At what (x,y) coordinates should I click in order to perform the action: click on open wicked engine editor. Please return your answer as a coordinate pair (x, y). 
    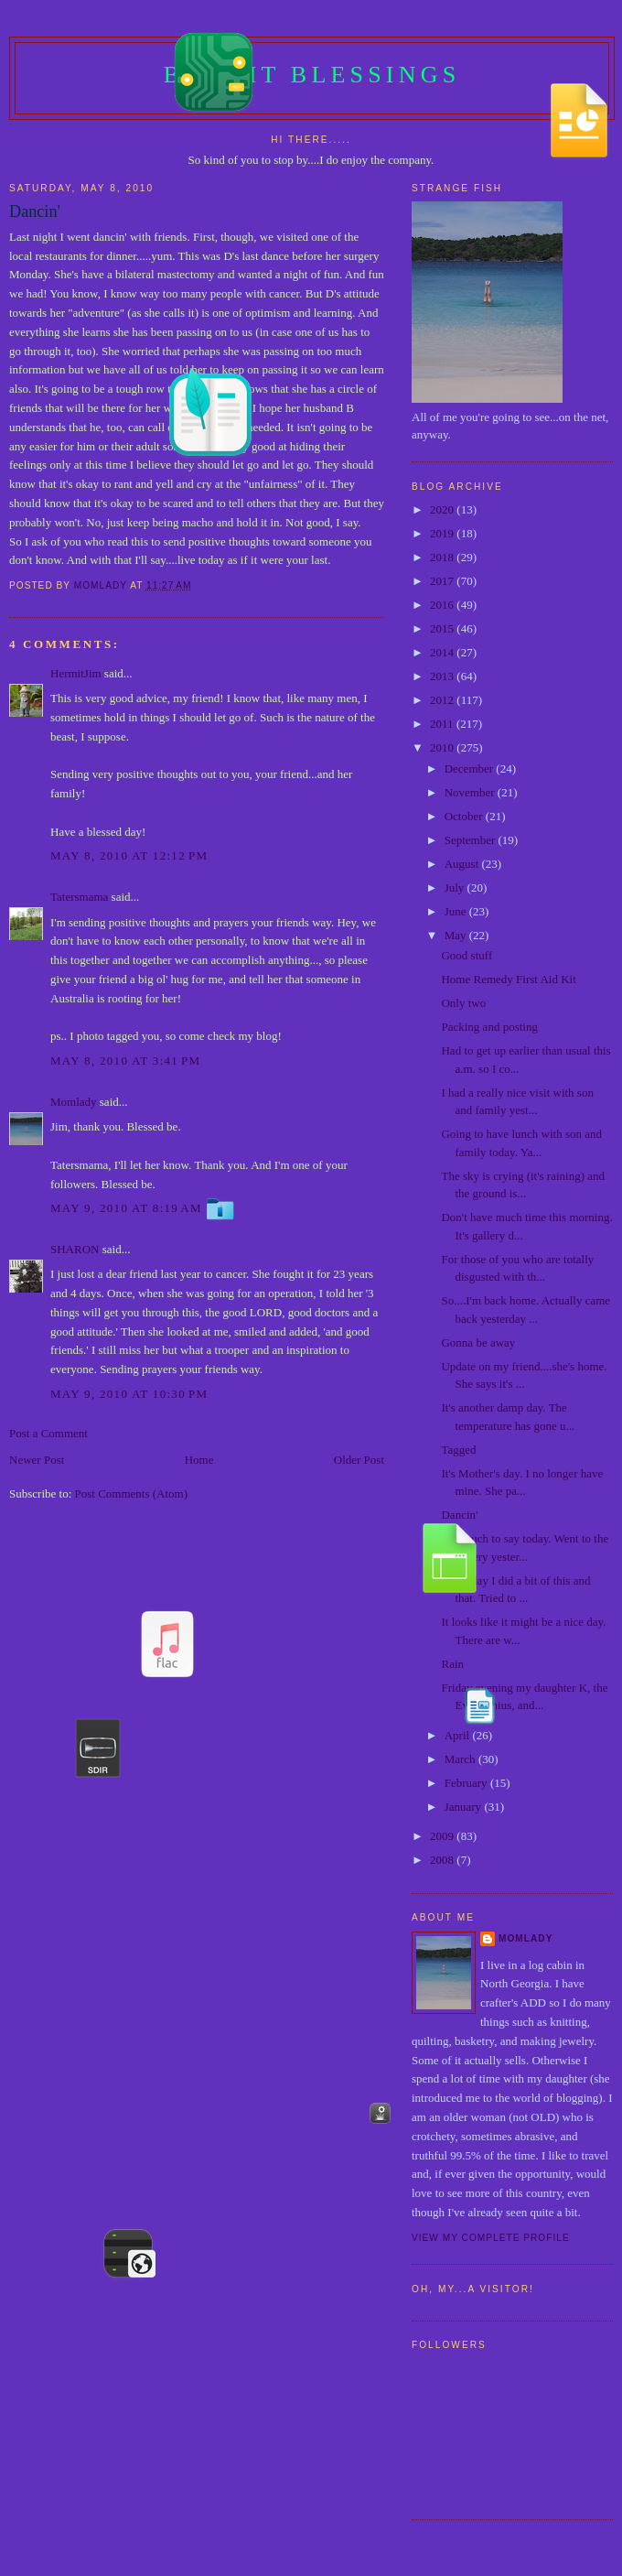
    Looking at the image, I should click on (380, 2113).